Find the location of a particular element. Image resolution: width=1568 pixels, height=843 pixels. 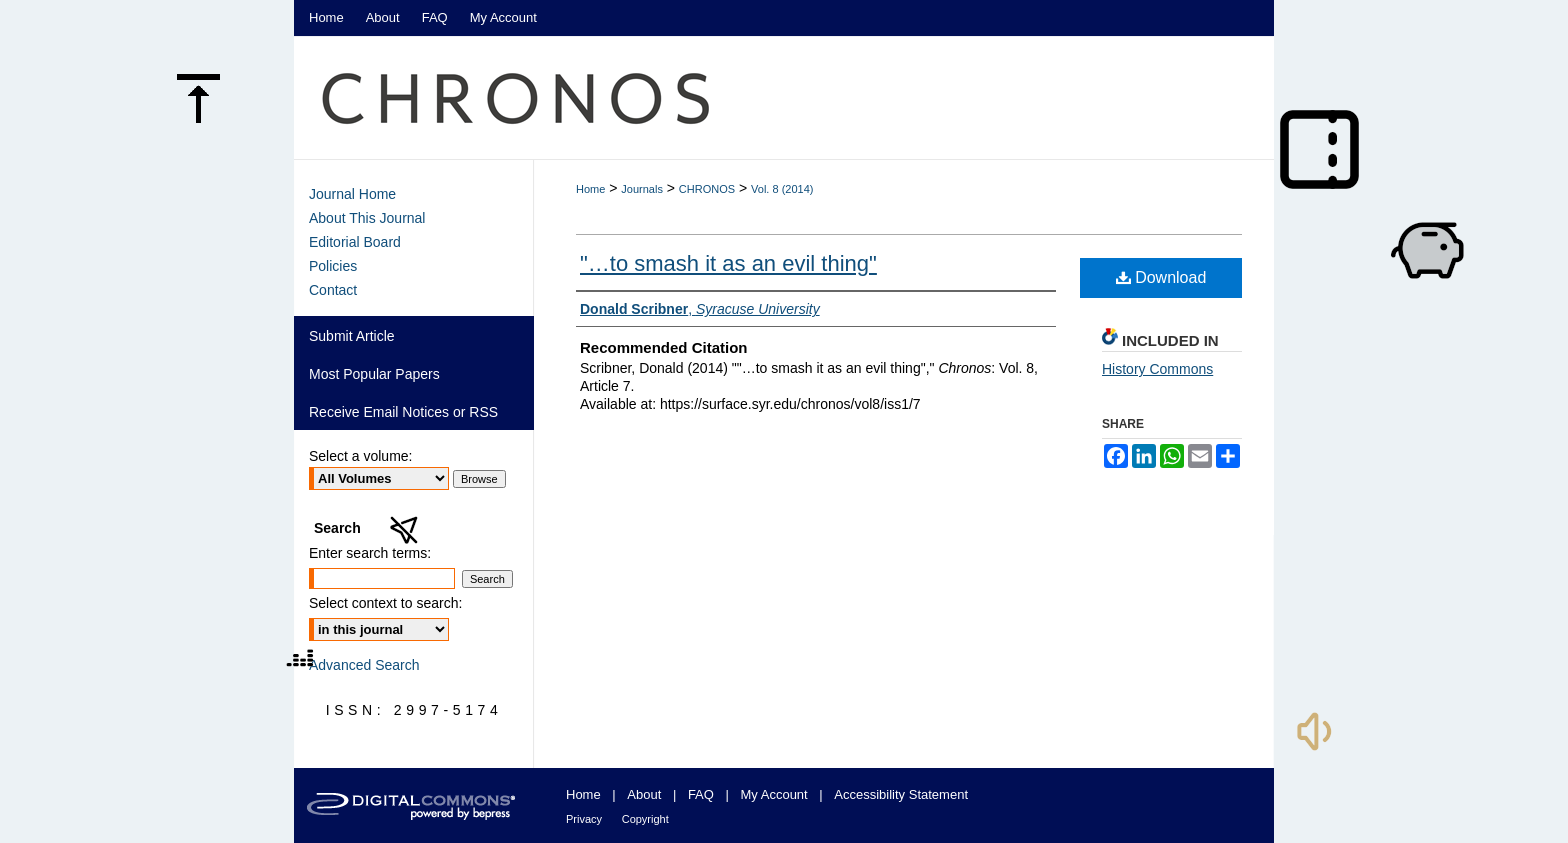

location services disabled is located at coordinates (404, 530).